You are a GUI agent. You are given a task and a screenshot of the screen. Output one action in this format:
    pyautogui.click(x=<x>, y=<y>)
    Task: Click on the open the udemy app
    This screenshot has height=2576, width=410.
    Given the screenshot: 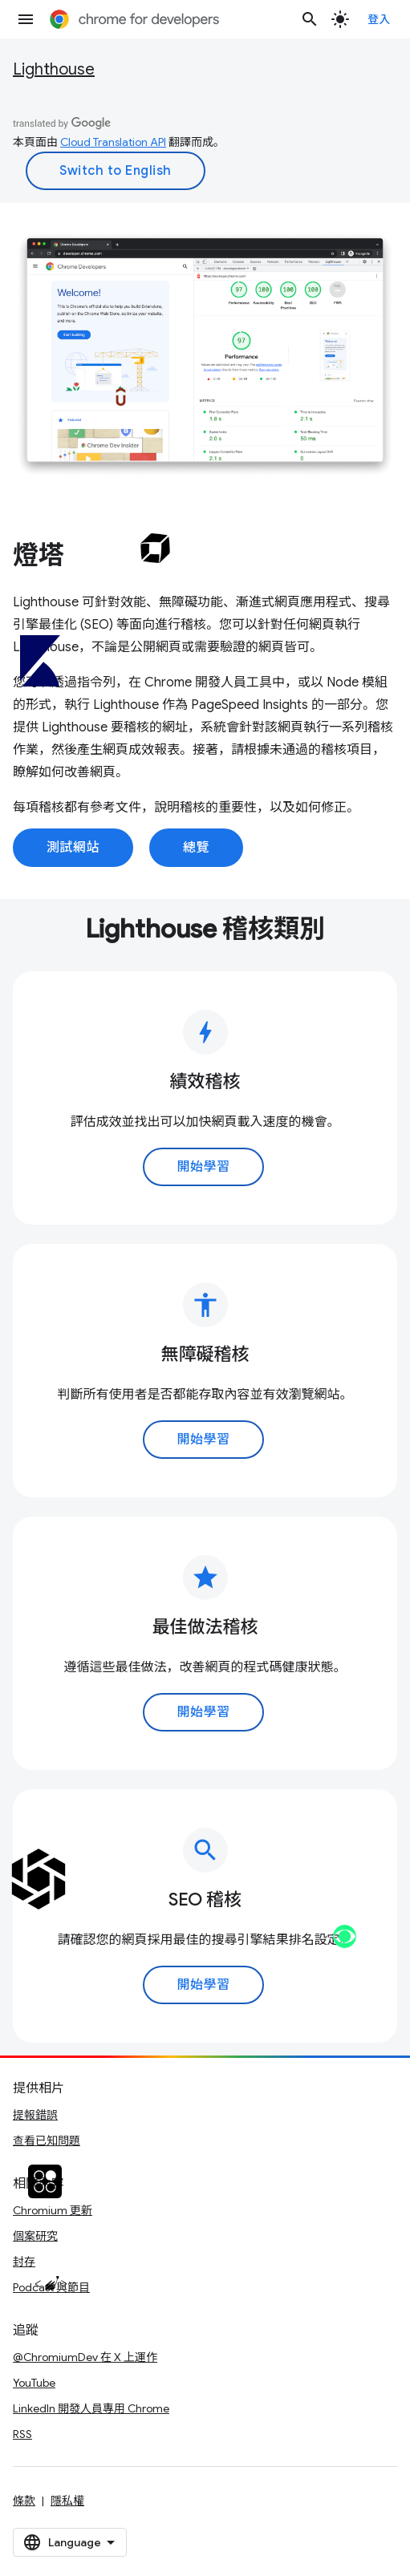 What is the action you would take?
    pyautogui.click(x=120, y=396)
    